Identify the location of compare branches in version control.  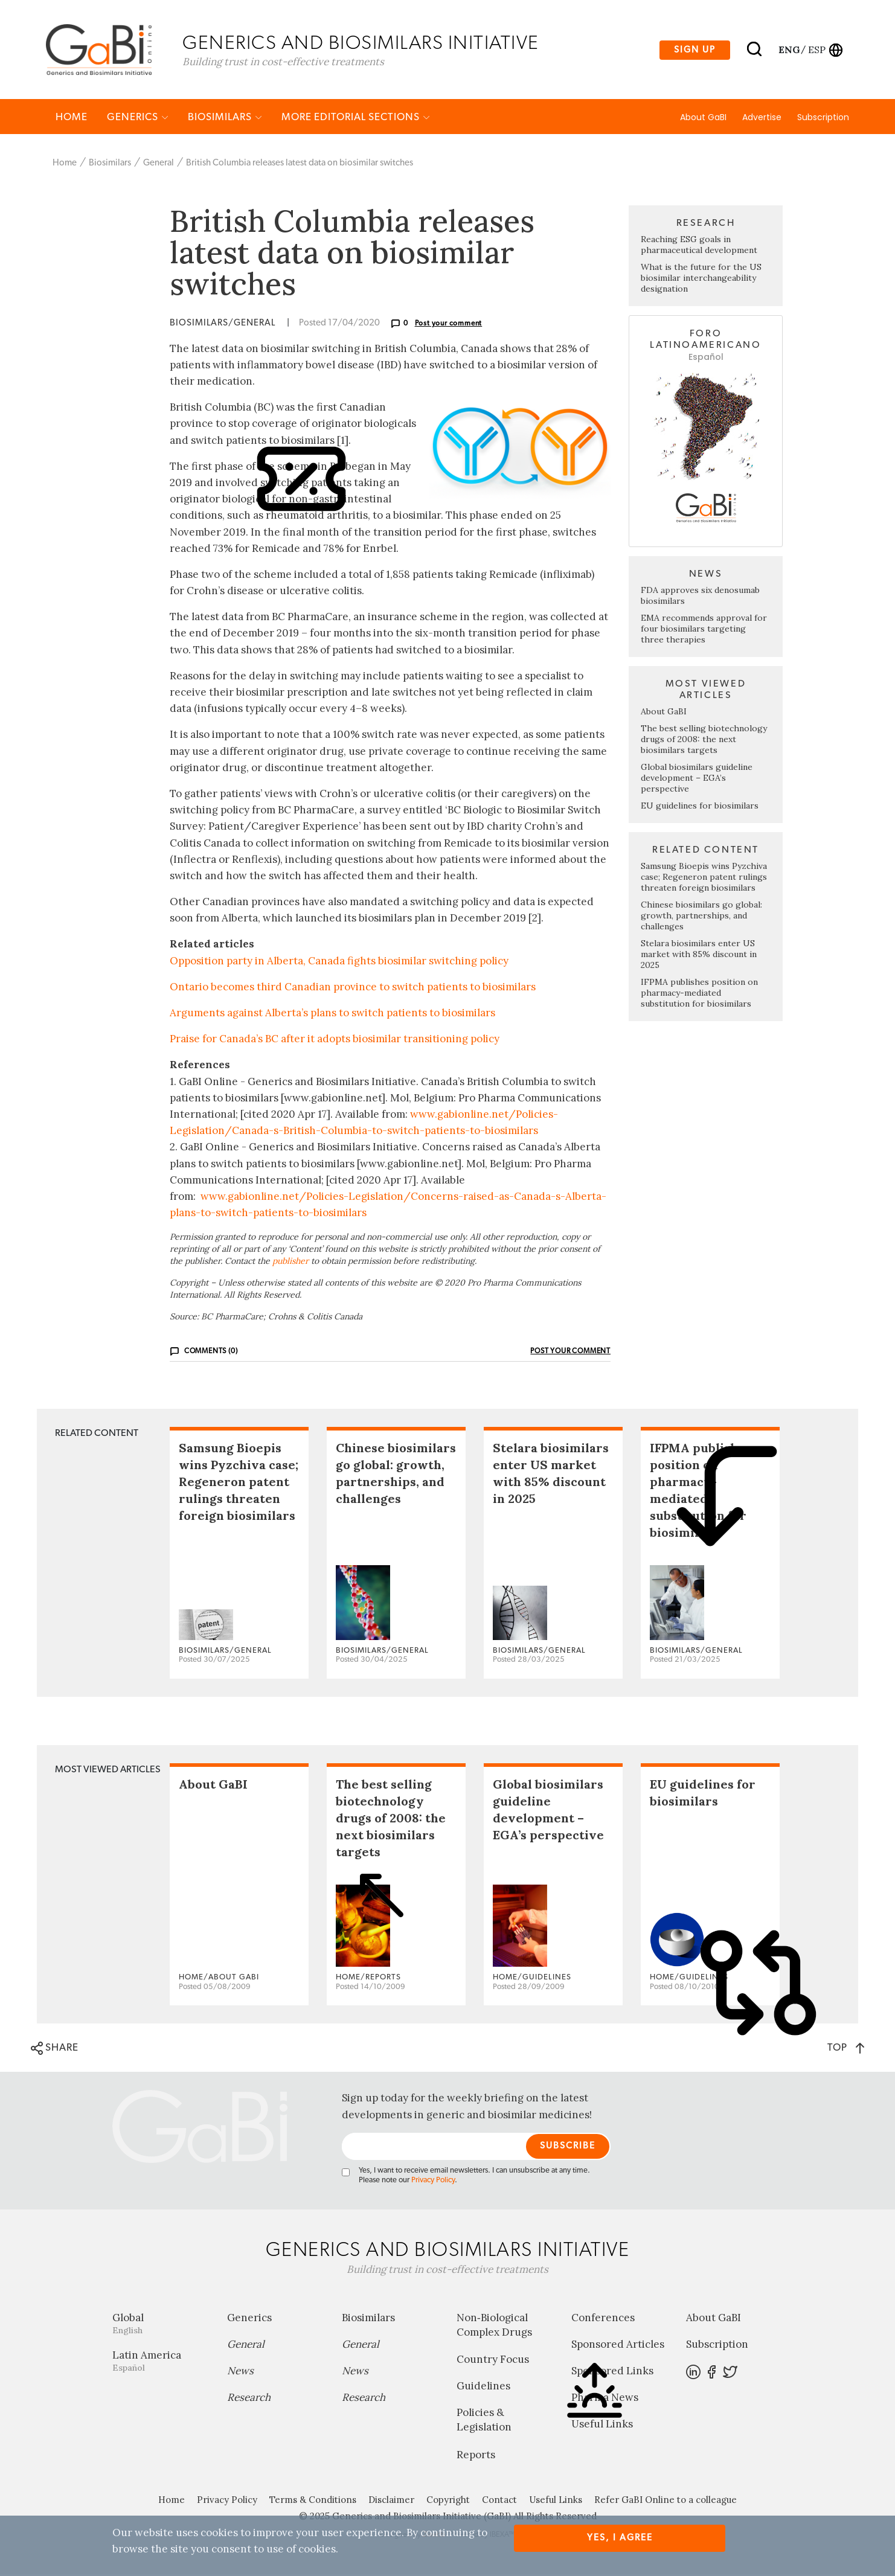
(758, 1982).